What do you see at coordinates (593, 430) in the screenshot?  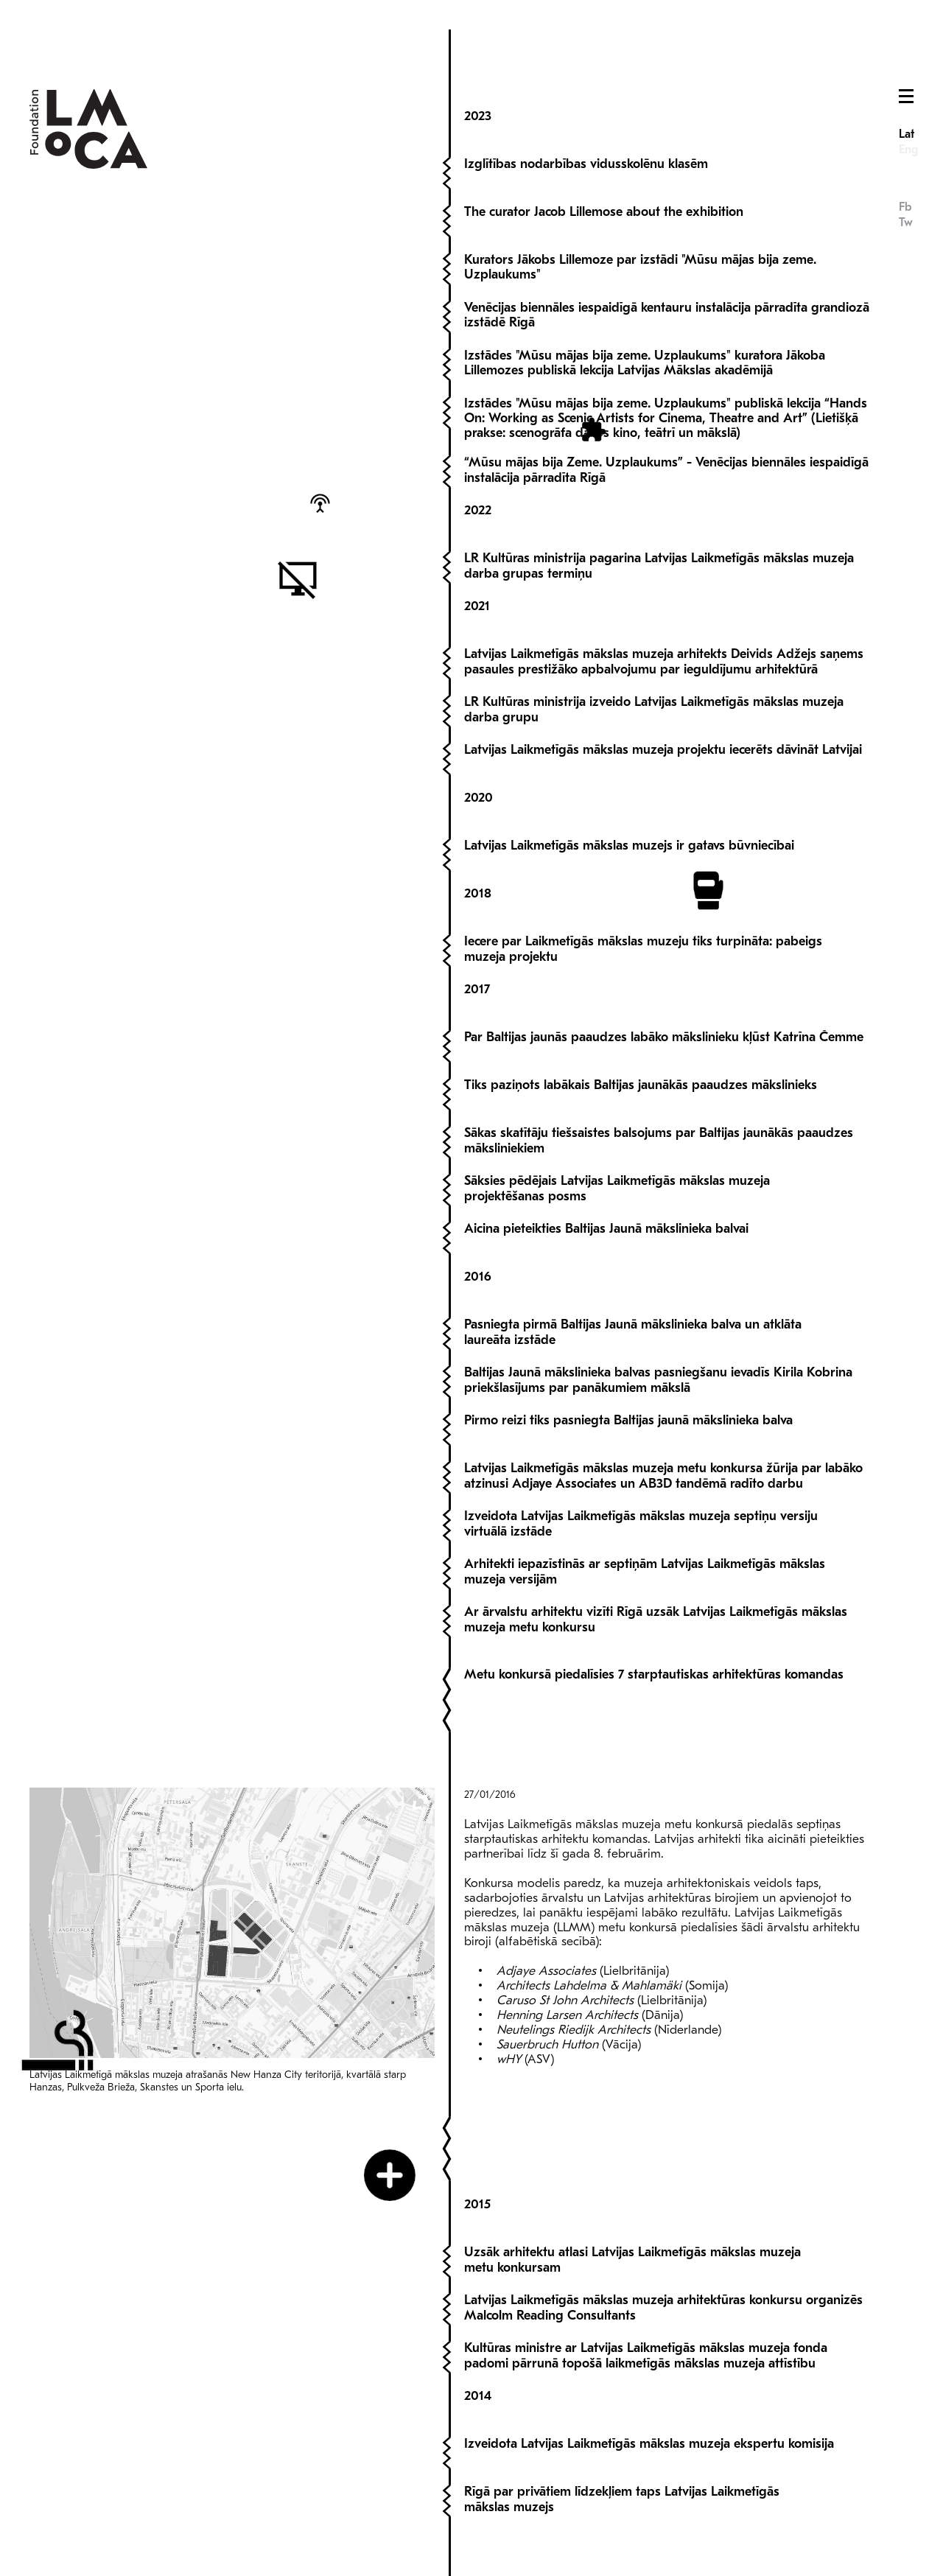 I see `access browser extensions` at bounding box center [593, 430].